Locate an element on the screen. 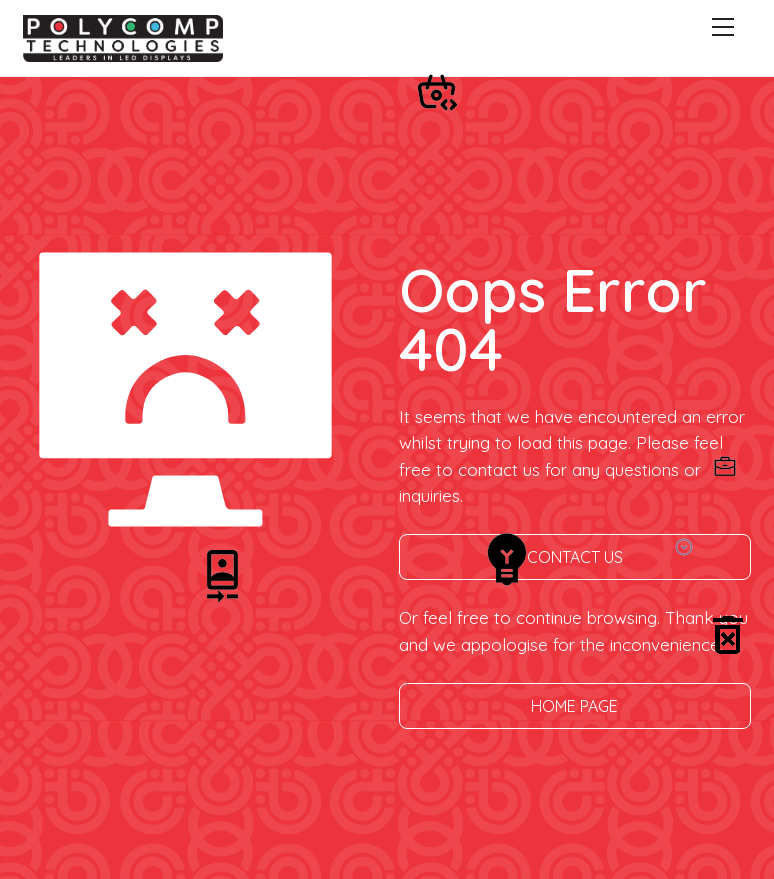 The image size is (774, 879). access tips or ideas is located at coordinates (507, 558).